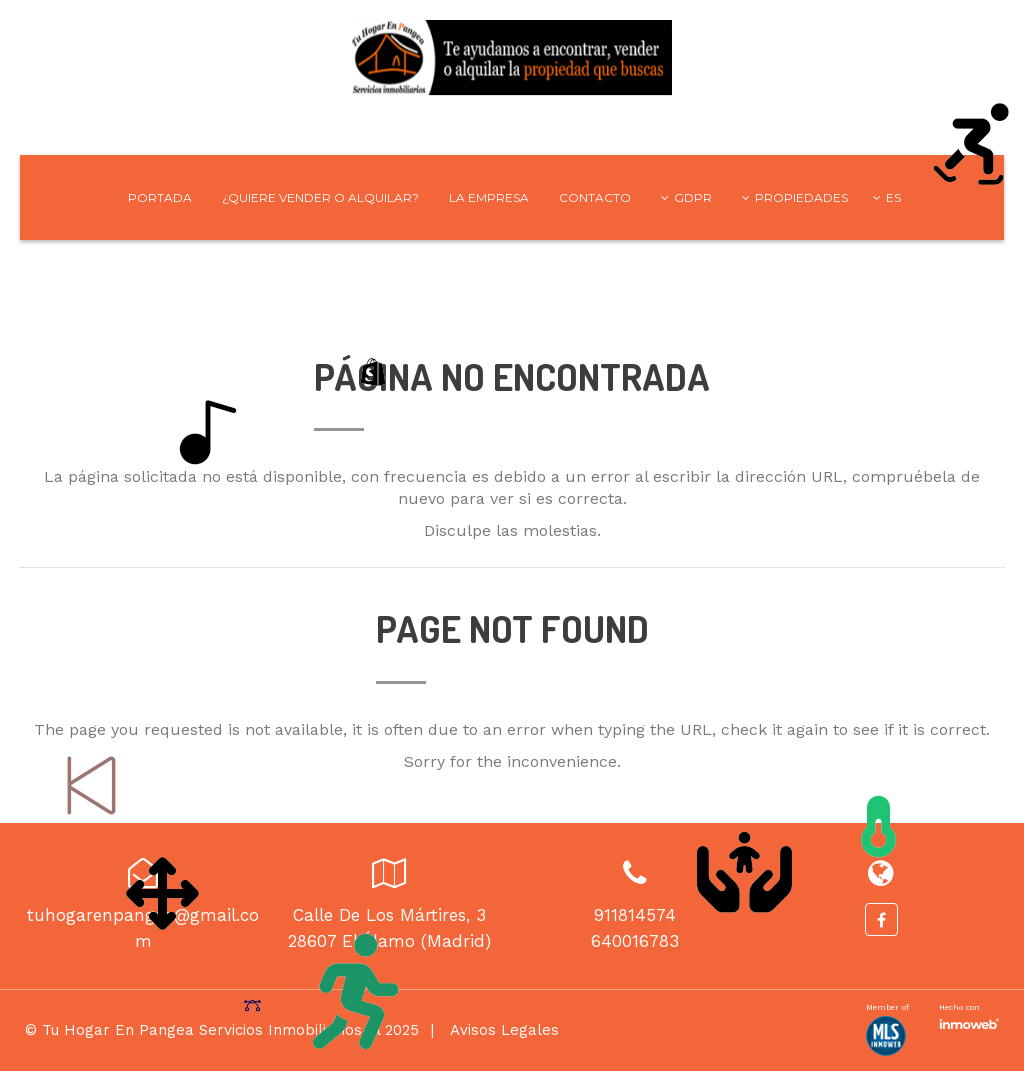 This screenshot has width=1024, height=1071. What do you see at coordinates (162, 893) in the screenshot?
I see `move or reposition an element` at bounding box center [162, 893].